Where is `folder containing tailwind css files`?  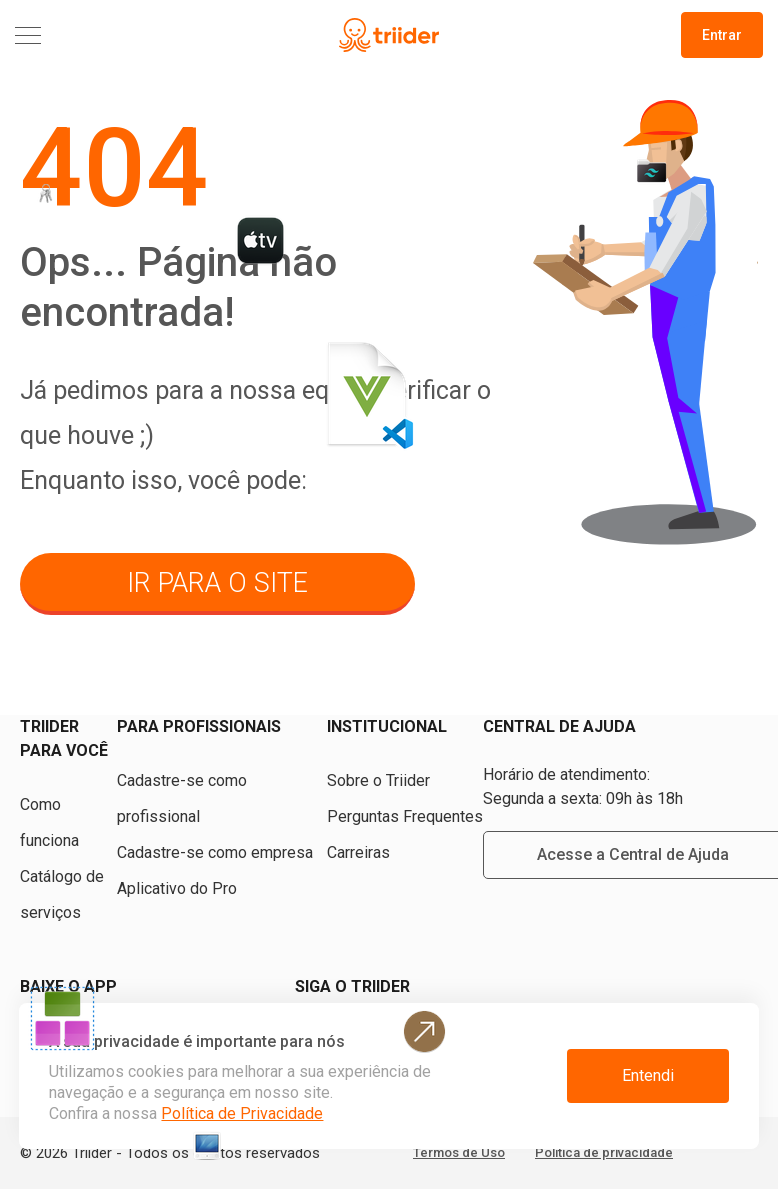 folder containing tailwind css files is located at coordinates (651, 171).